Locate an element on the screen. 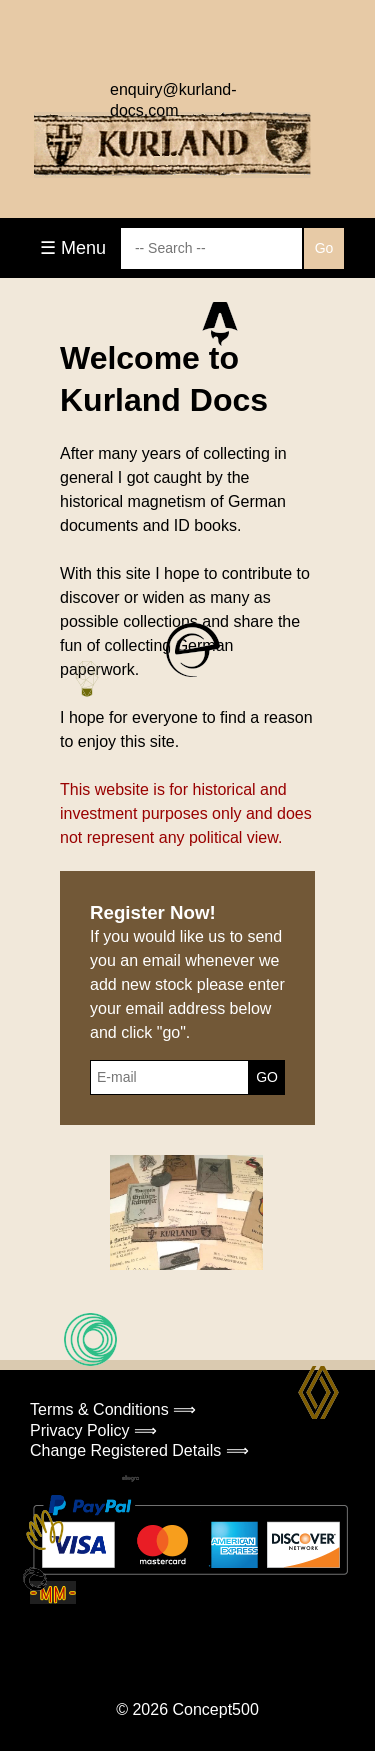 The width and height of the screenshot is (375, 1751). esoteric software company logo is located at coordinates (193, 650).